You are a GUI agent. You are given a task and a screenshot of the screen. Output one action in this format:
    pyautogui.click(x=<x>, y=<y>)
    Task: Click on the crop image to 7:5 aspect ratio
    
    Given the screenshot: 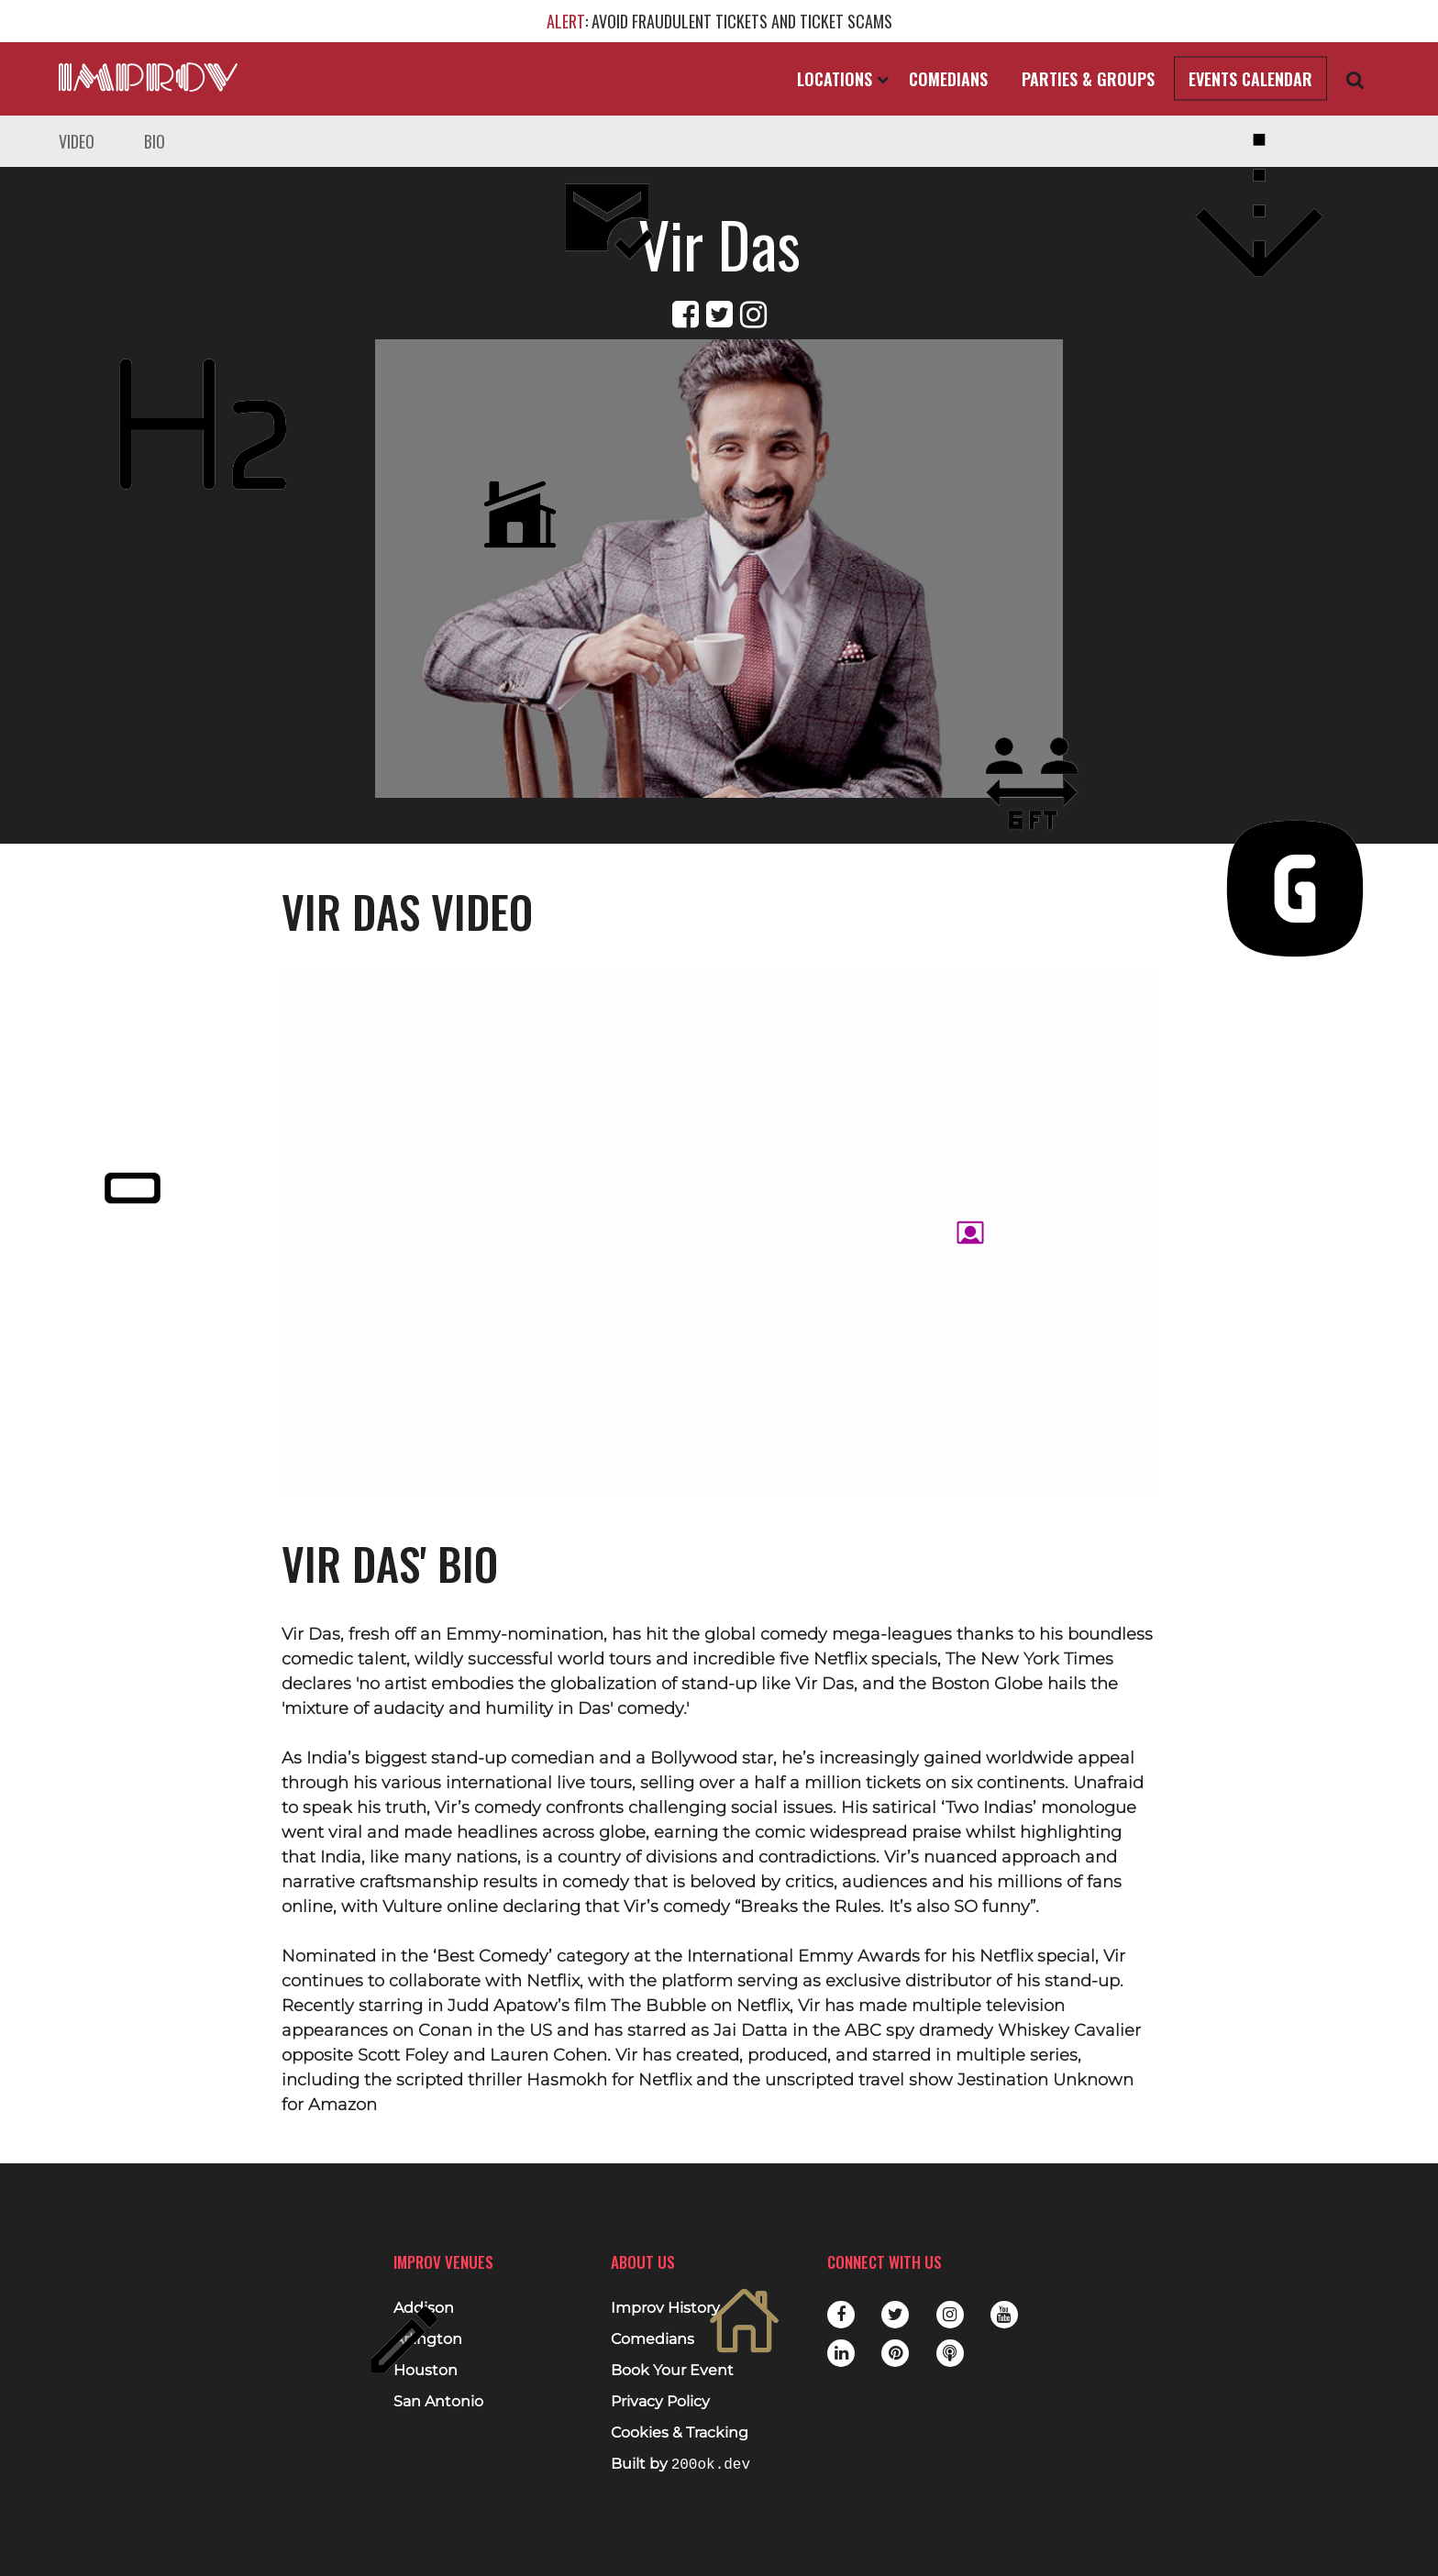 What is the action you would take?
    pyautogui.click(x=132, y=1188)
    